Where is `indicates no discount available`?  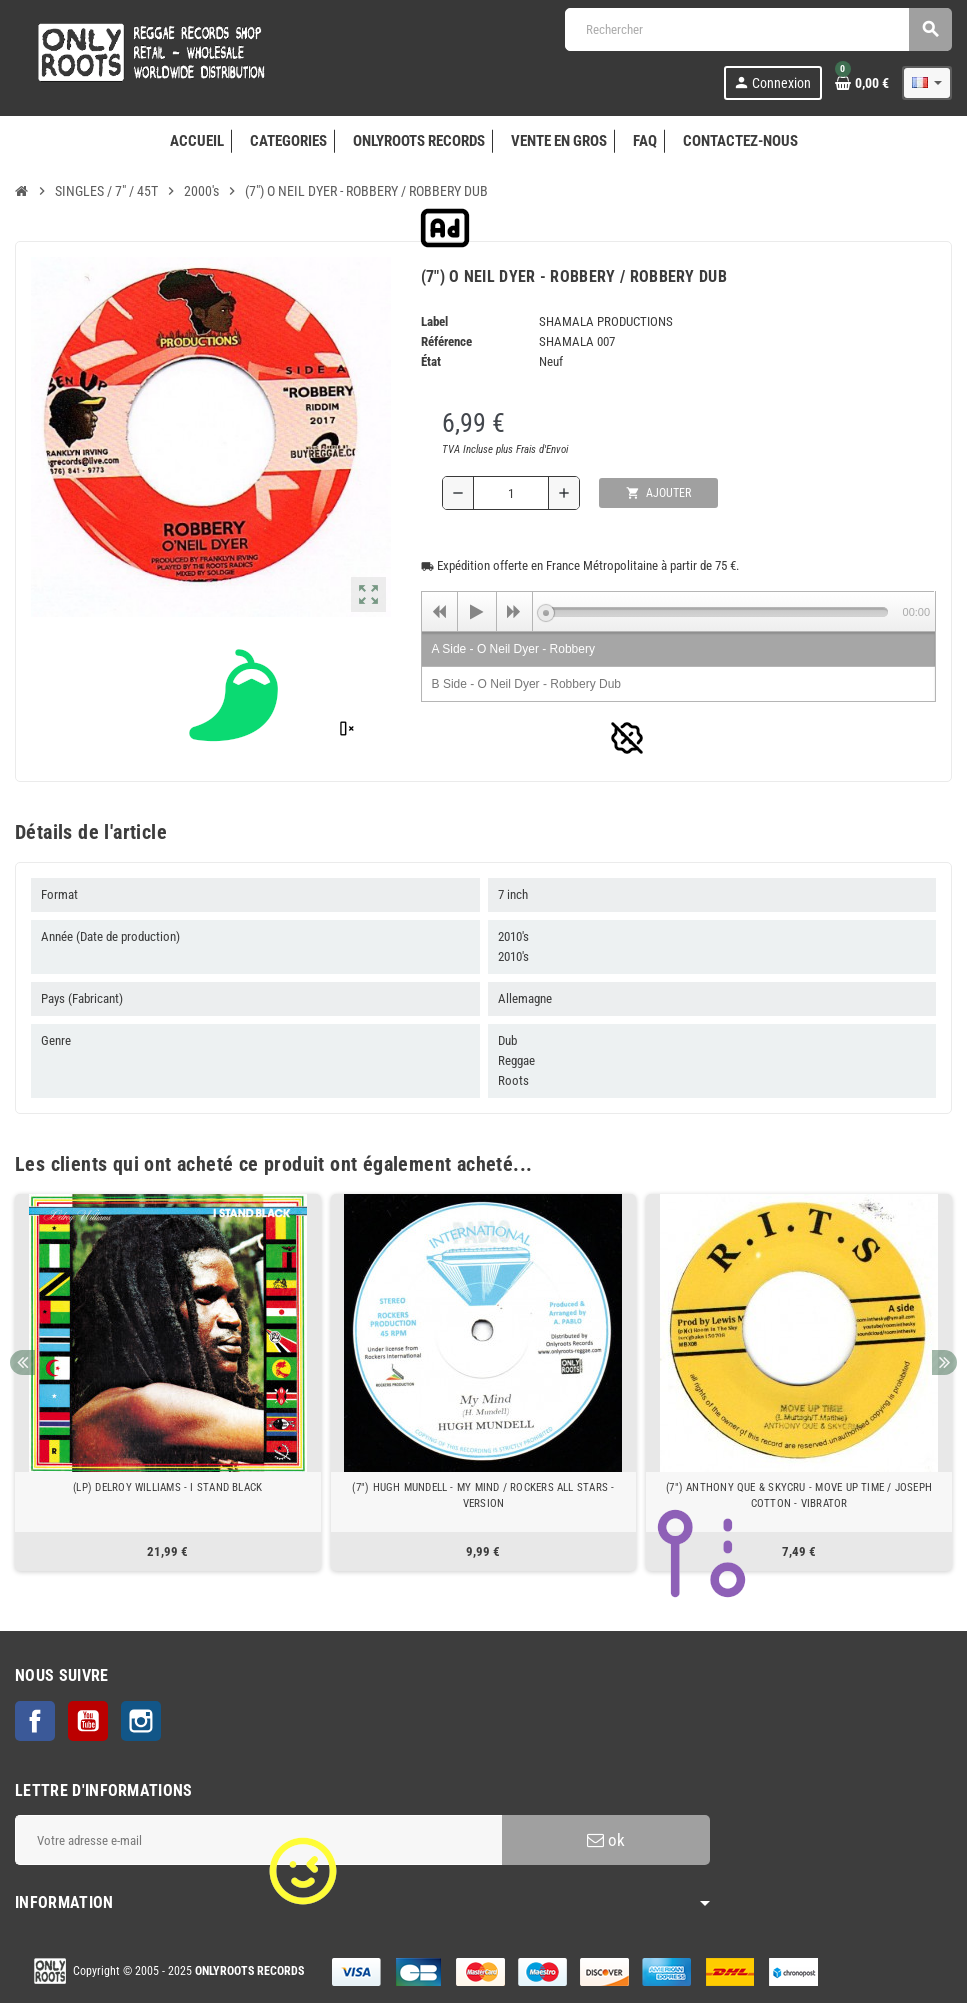
indicates no discount available is located at coordinates (627, 738).